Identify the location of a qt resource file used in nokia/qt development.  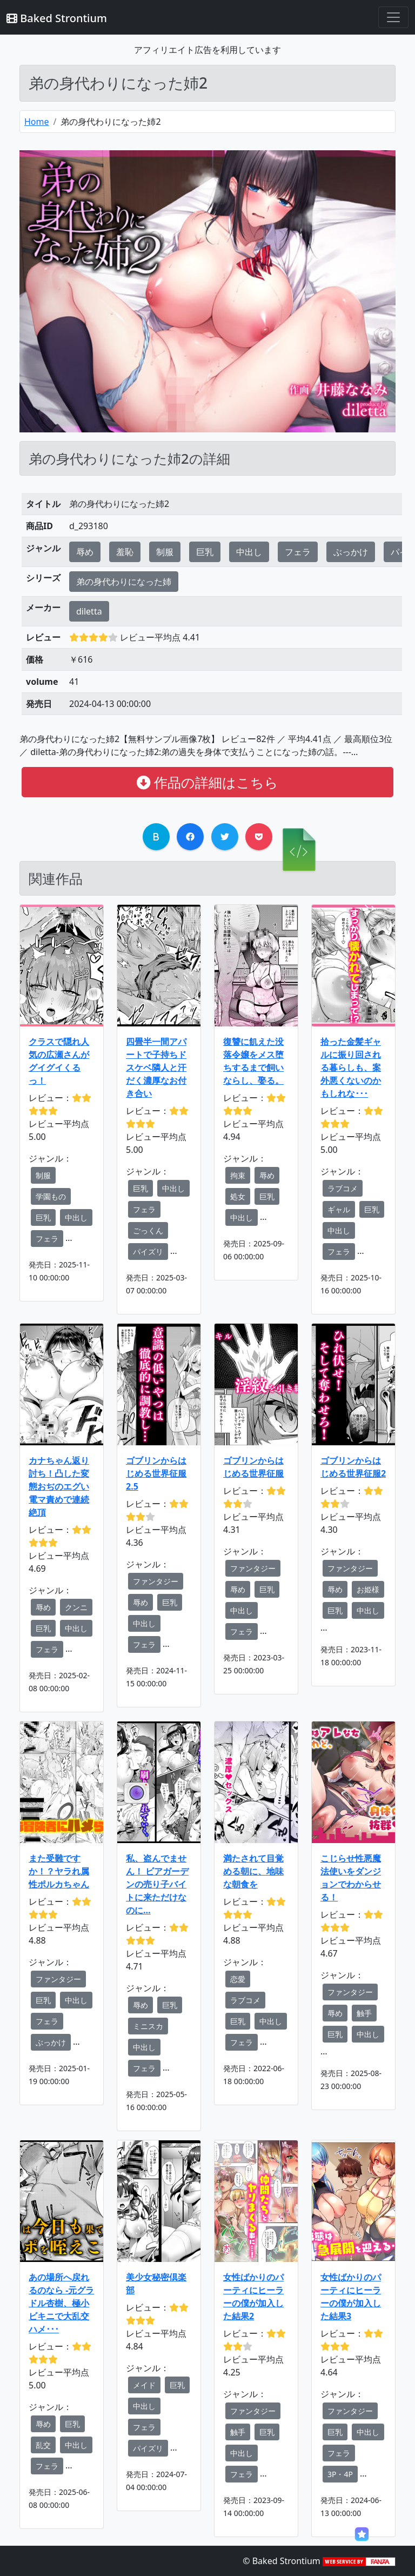
(299, 850).